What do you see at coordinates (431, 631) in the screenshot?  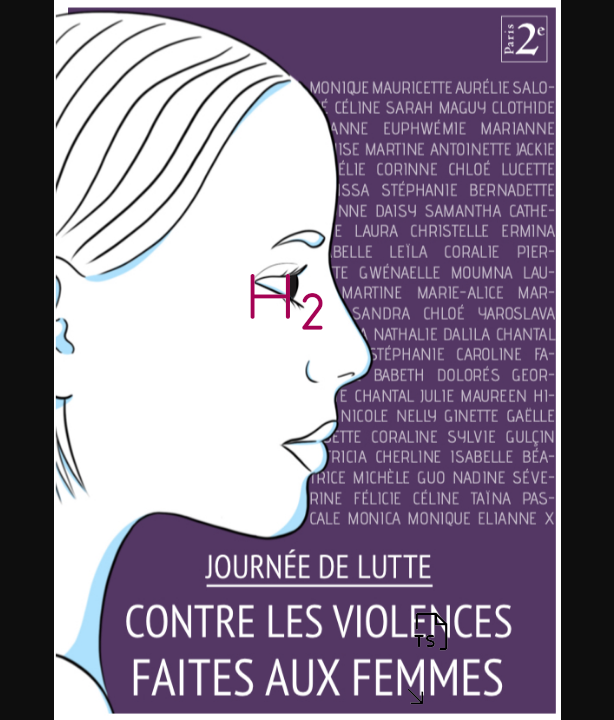 I see `a TypeScript file` at bounding box center [431, 631].